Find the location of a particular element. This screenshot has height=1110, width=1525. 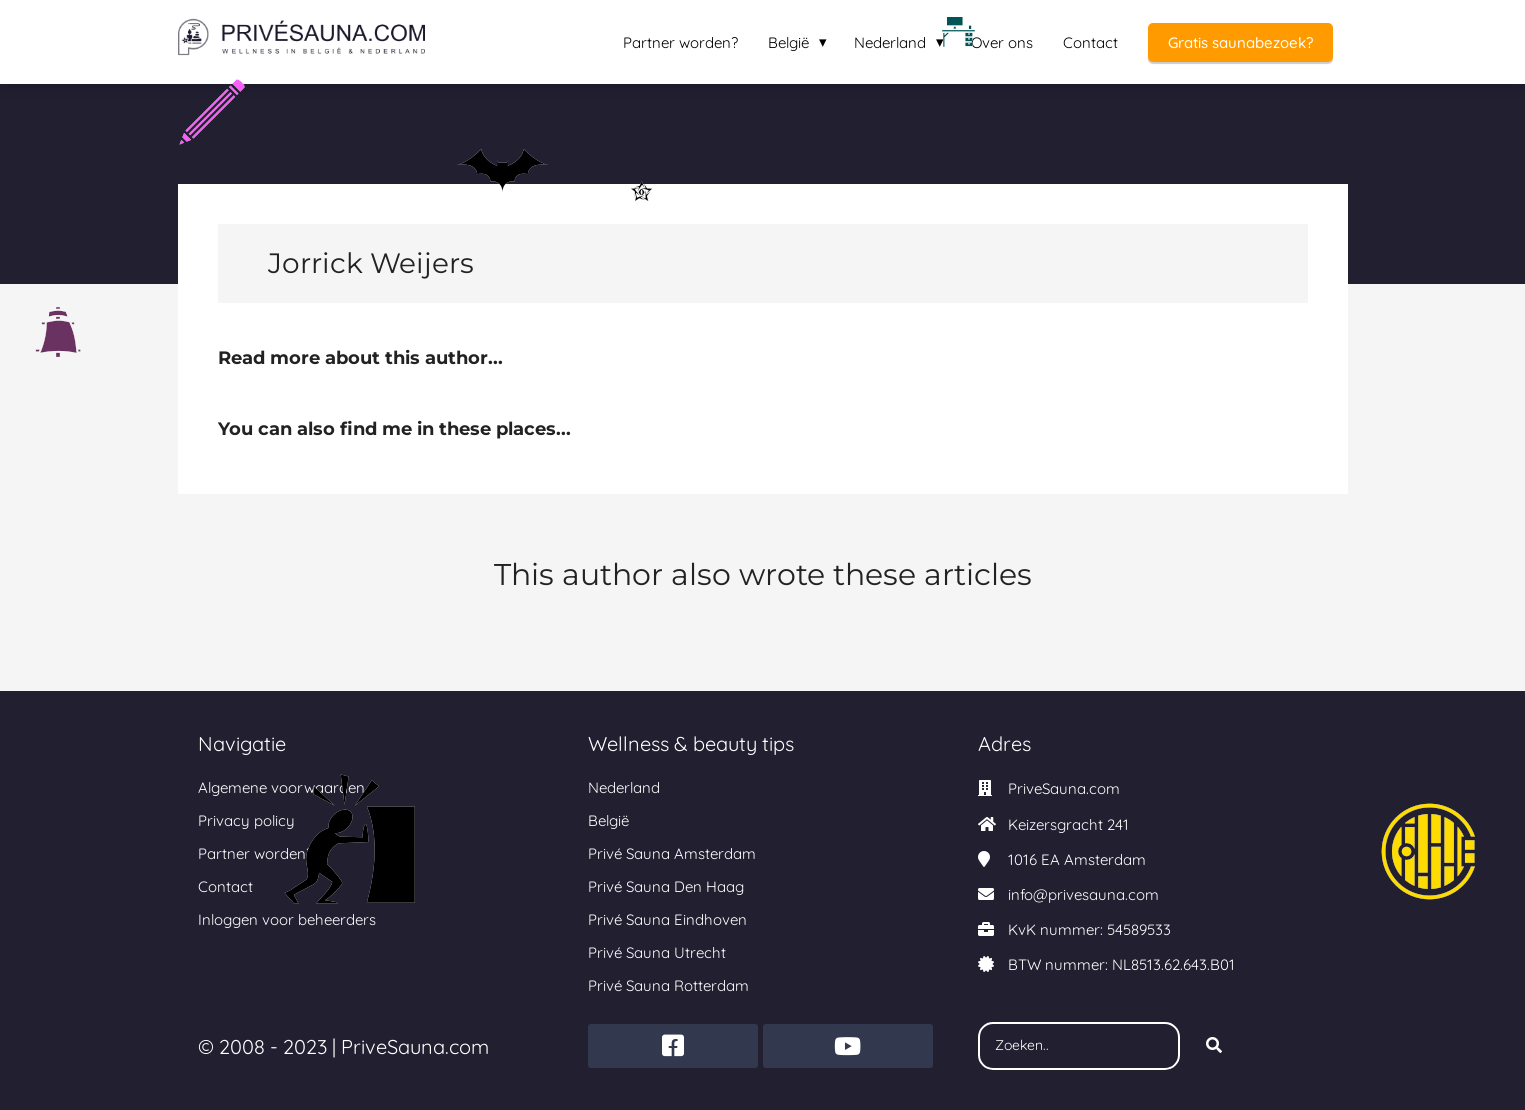

push to activate or move an object is located at coordinates (349, 837).